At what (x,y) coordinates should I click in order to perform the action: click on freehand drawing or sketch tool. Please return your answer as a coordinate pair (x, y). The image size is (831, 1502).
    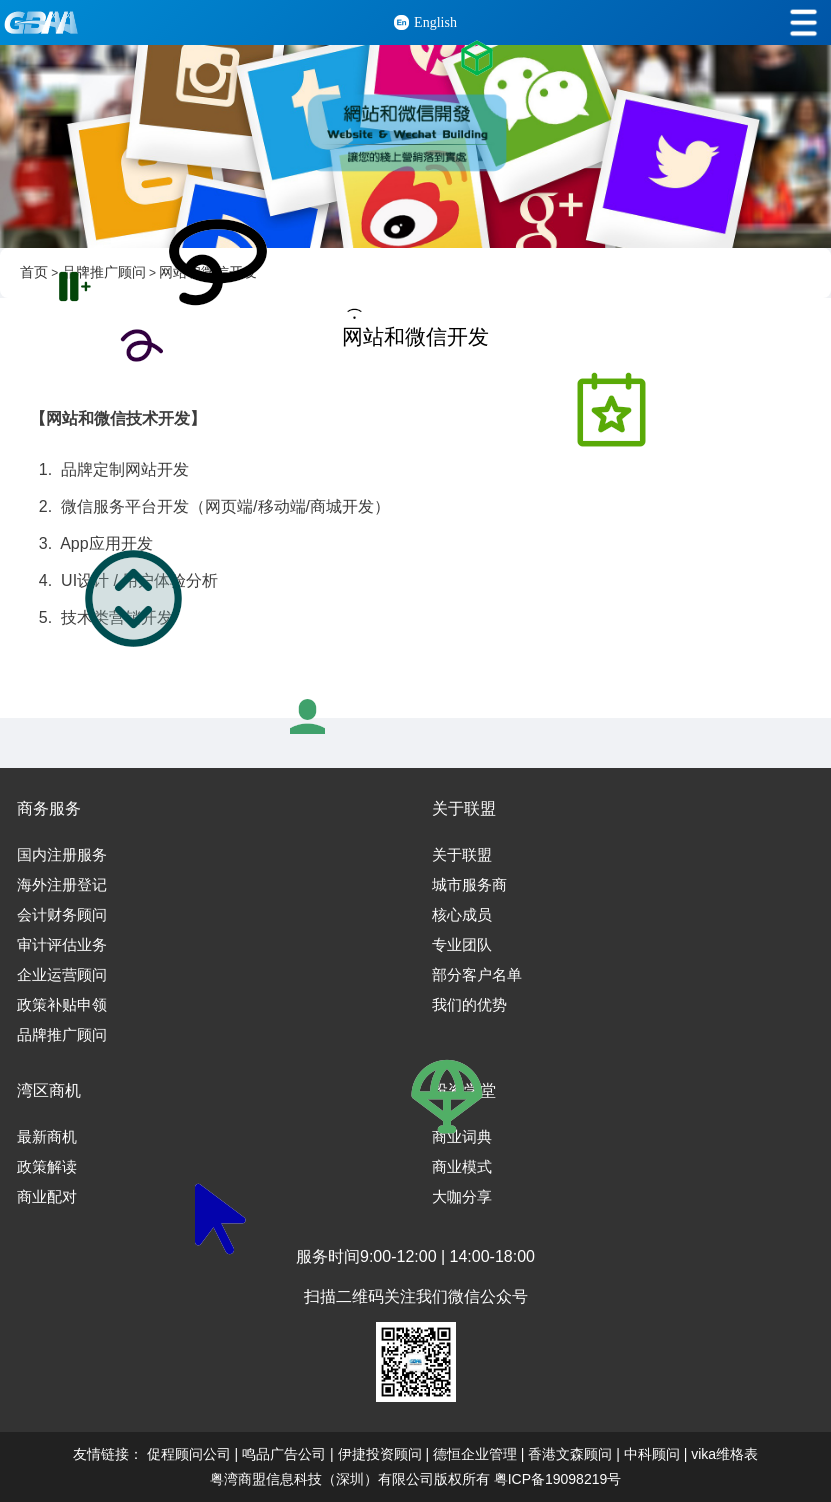
    Looking at the image, I should click on (140, 345).